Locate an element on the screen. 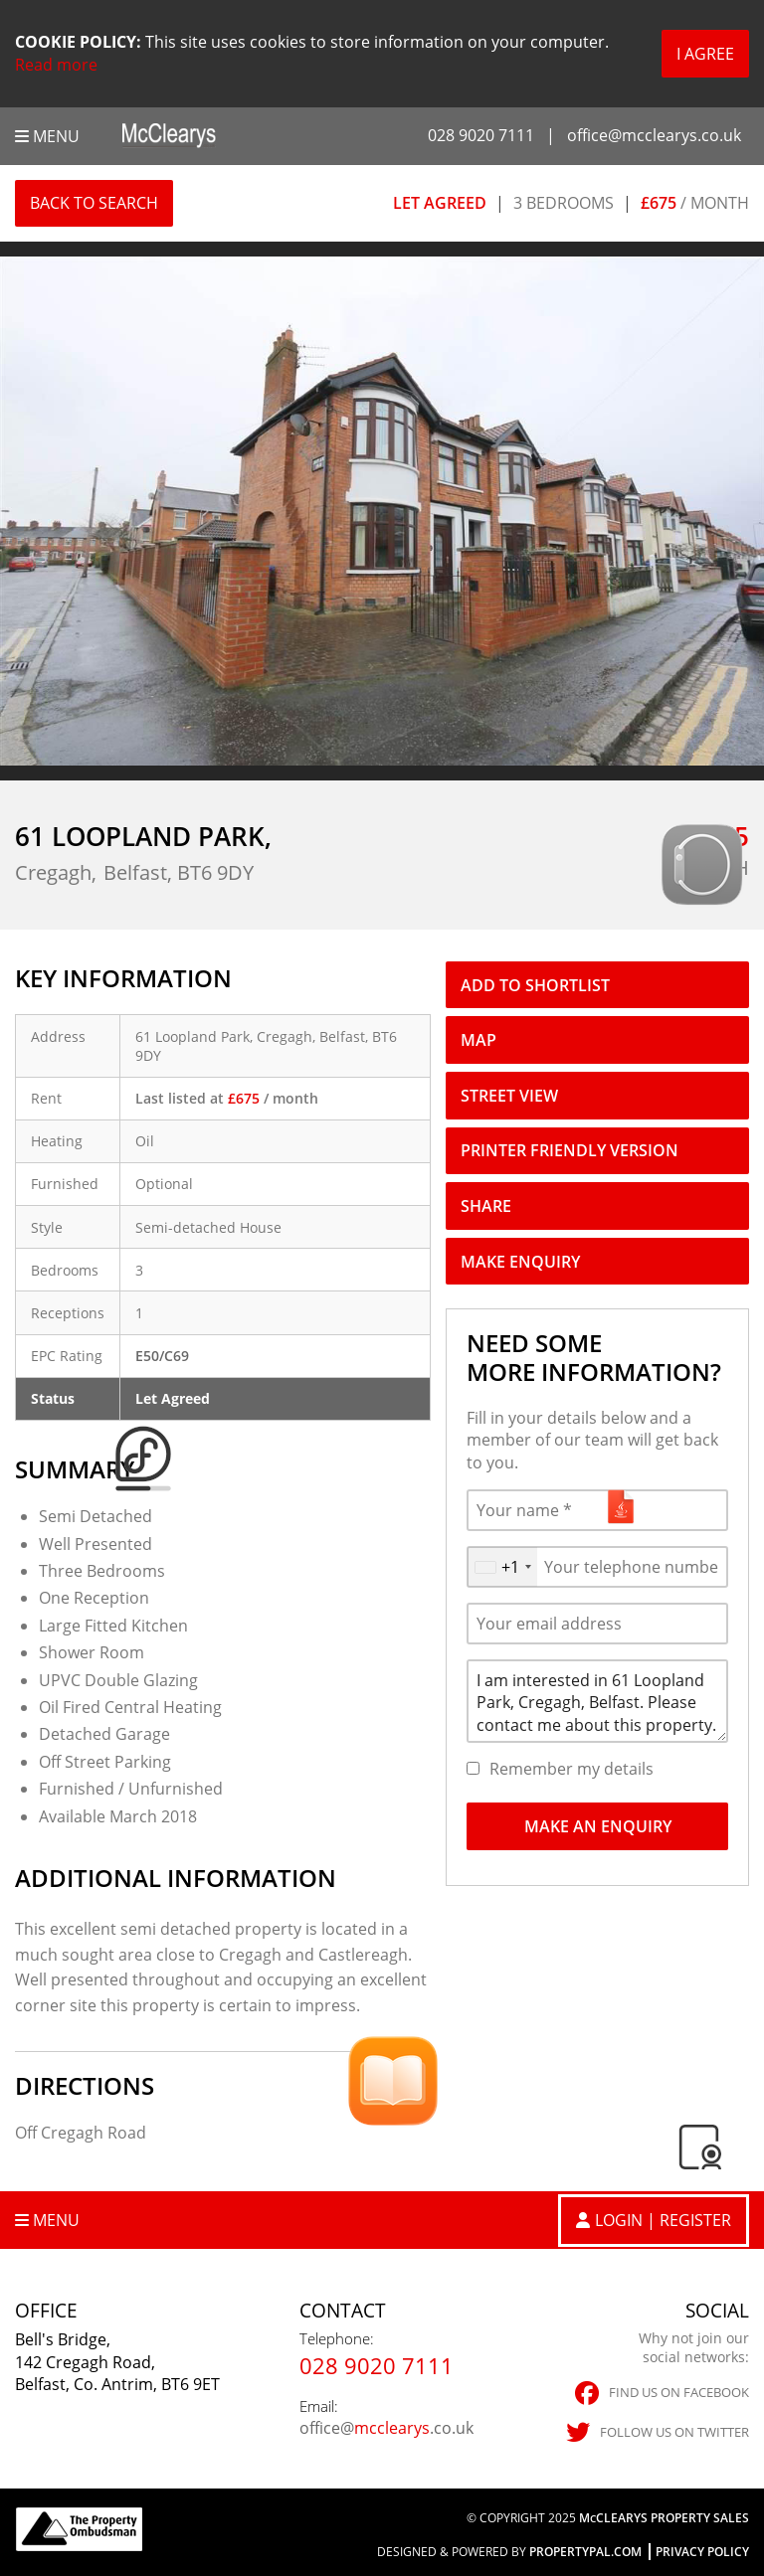 This screenshot has height=2576, width=764. open the books app is located at coordinates (393, 2081).